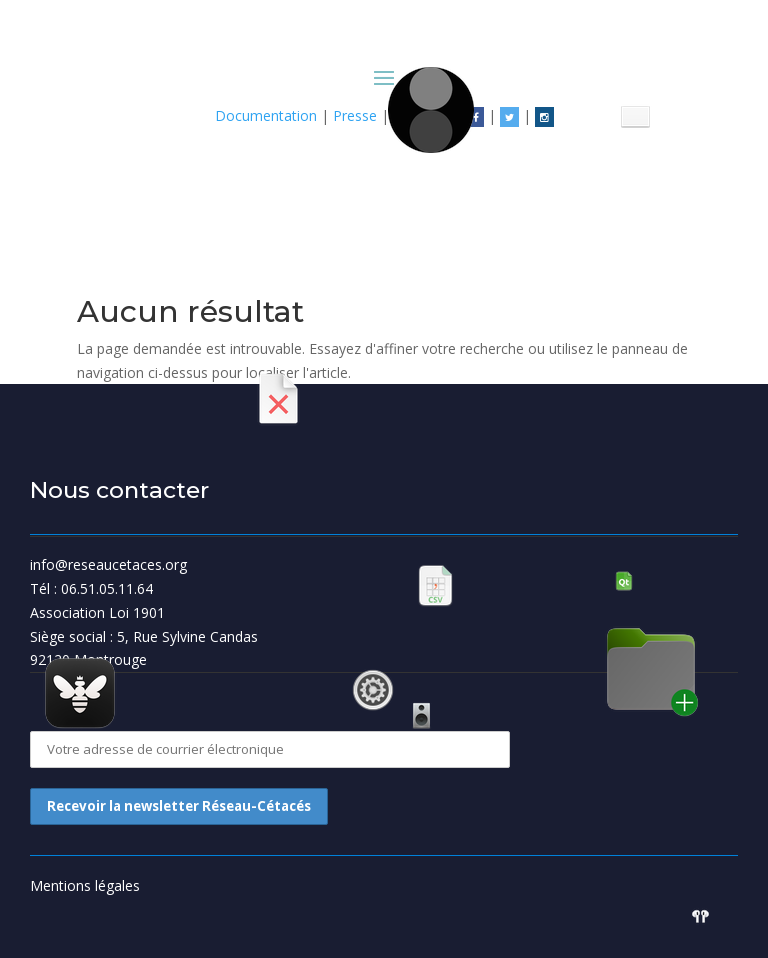  Describe the element at coordinates (435, 585) in the screenshot. I see `open a CSV spreadsheet file` at that location.